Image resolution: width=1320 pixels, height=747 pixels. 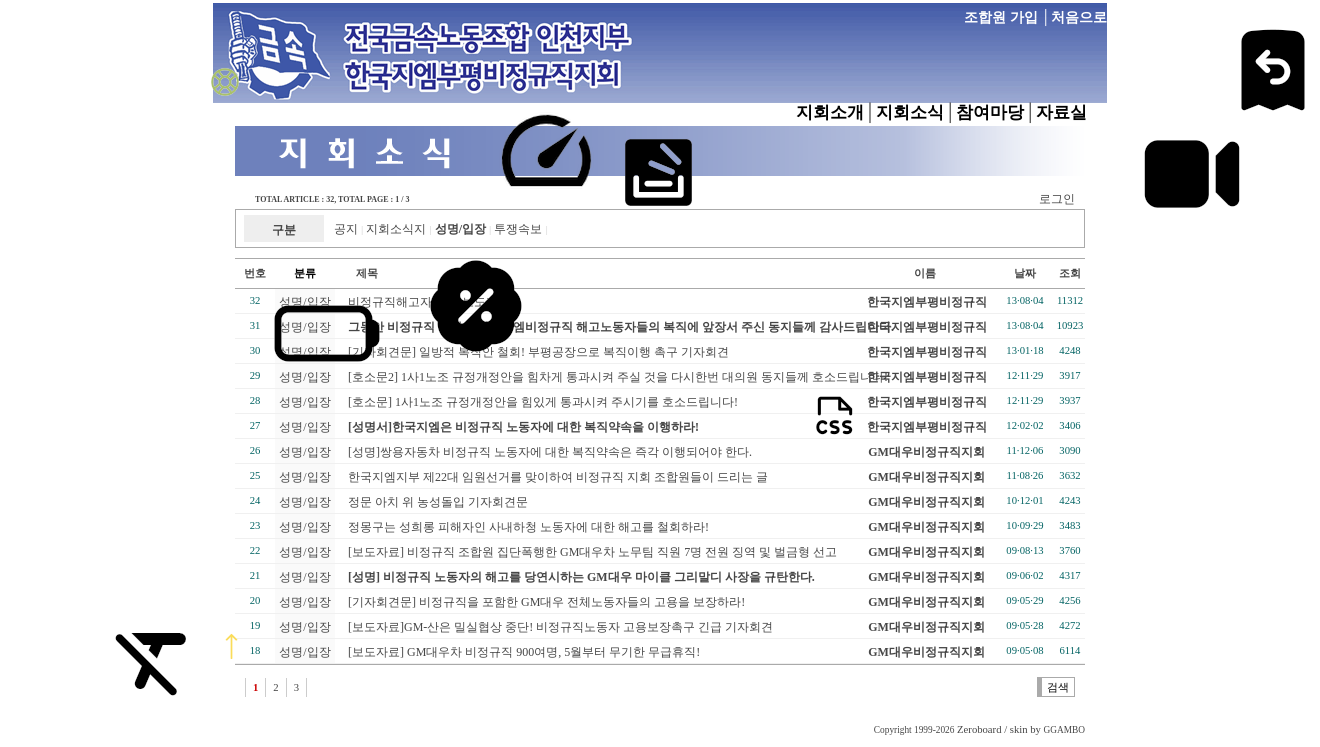 I want to click on visit stack overflow for developer help, so click(x=658, y=172).